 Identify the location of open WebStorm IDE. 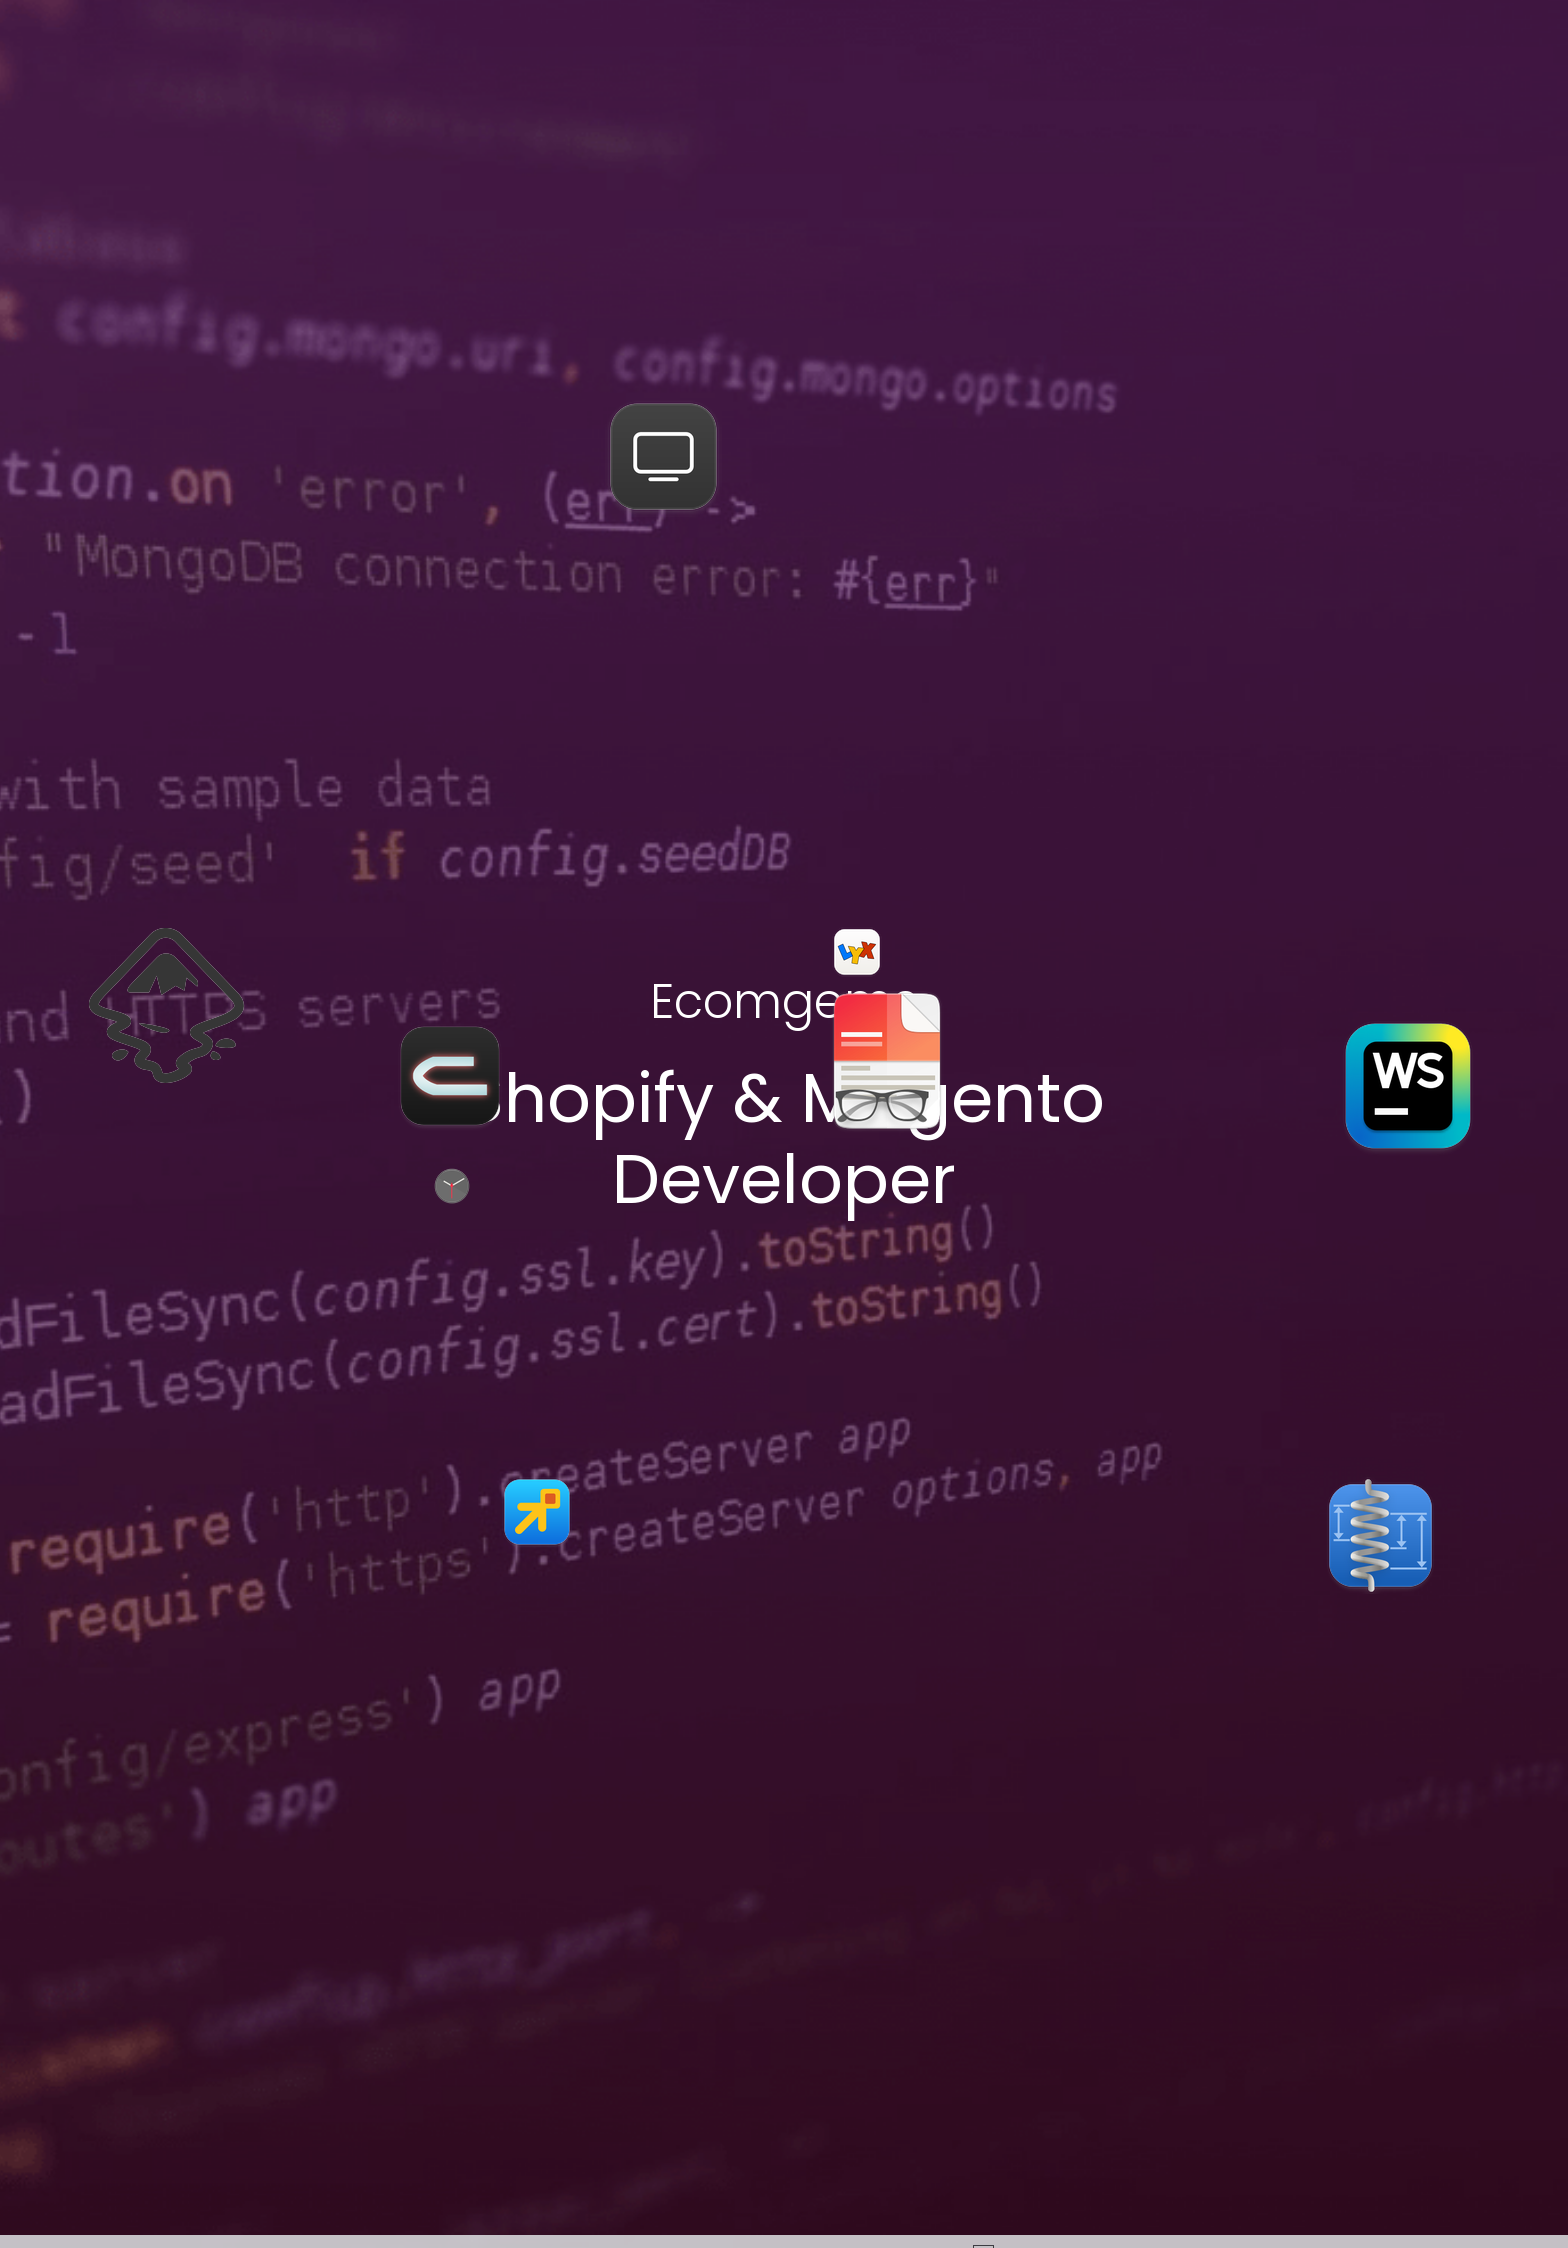
(1408, 1086).